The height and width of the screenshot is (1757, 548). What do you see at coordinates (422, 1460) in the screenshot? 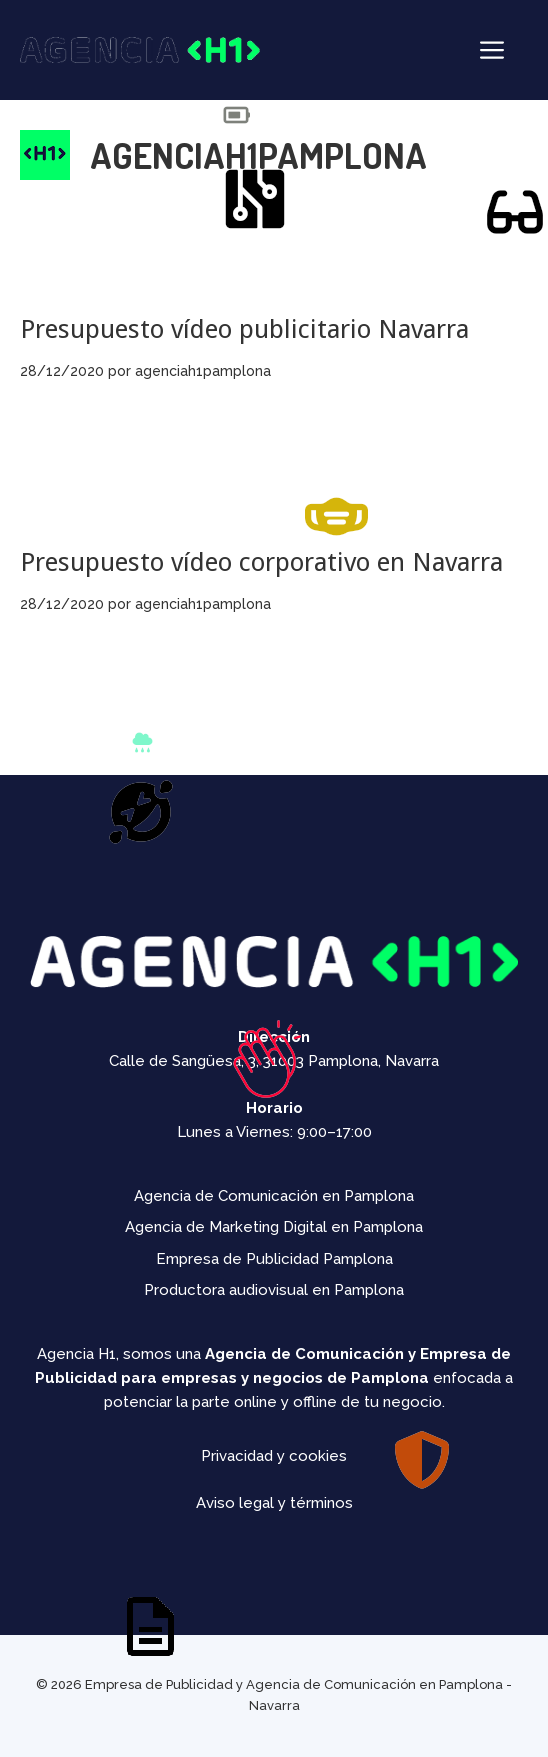
I see `access security or privacy settings` at bounding box center [422, 1460].